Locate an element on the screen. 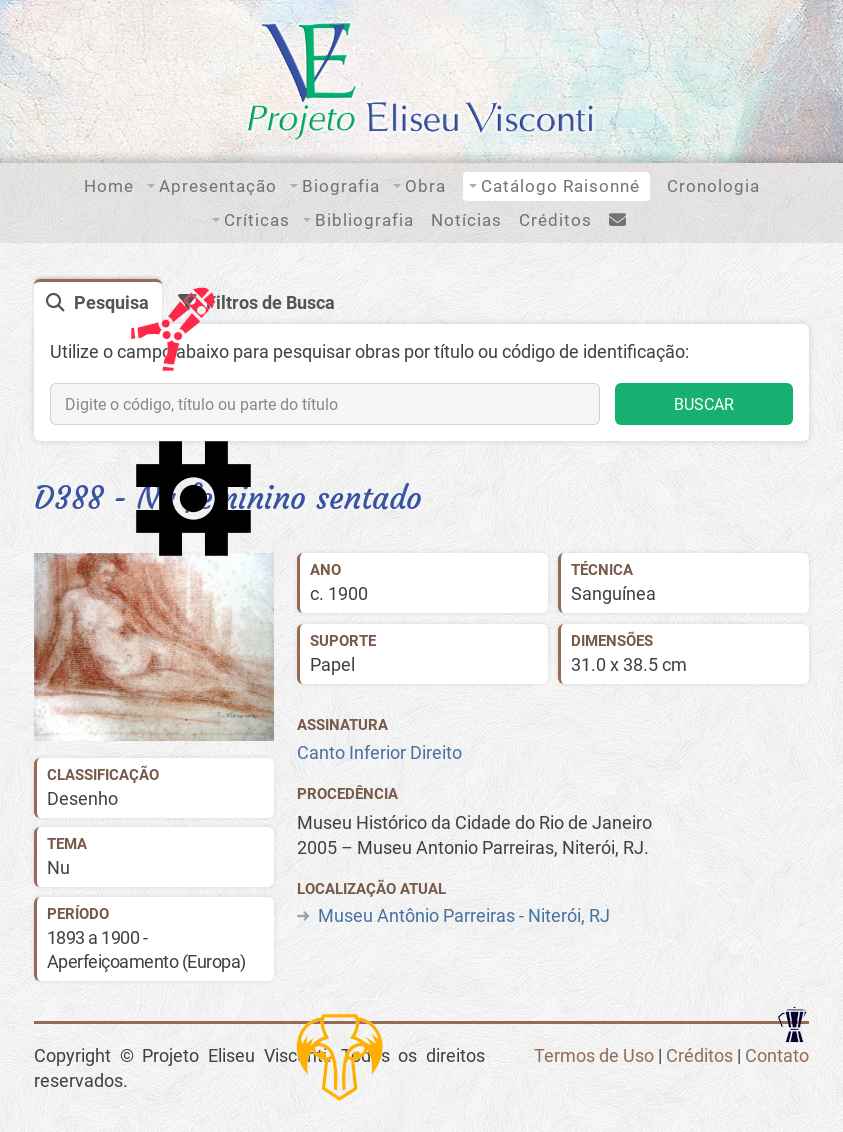  access demon or boss enemy profile is located at coordinates (339, 1057).